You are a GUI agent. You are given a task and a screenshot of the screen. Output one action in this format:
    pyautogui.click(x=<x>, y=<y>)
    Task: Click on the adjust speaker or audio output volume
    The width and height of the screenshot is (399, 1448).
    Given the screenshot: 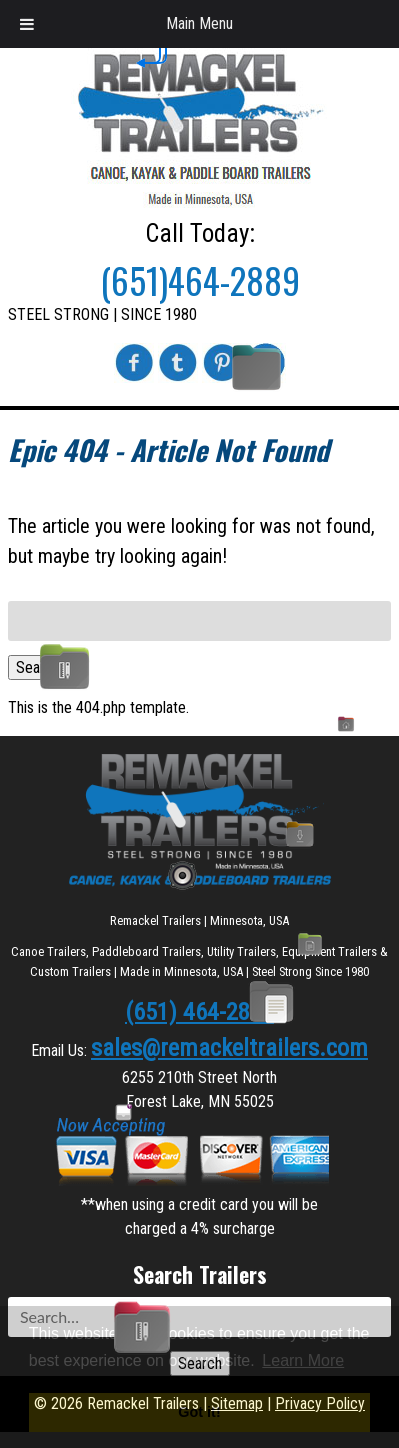 What is the action you would take?
    pyautogui.click(x=182, y=875)
    